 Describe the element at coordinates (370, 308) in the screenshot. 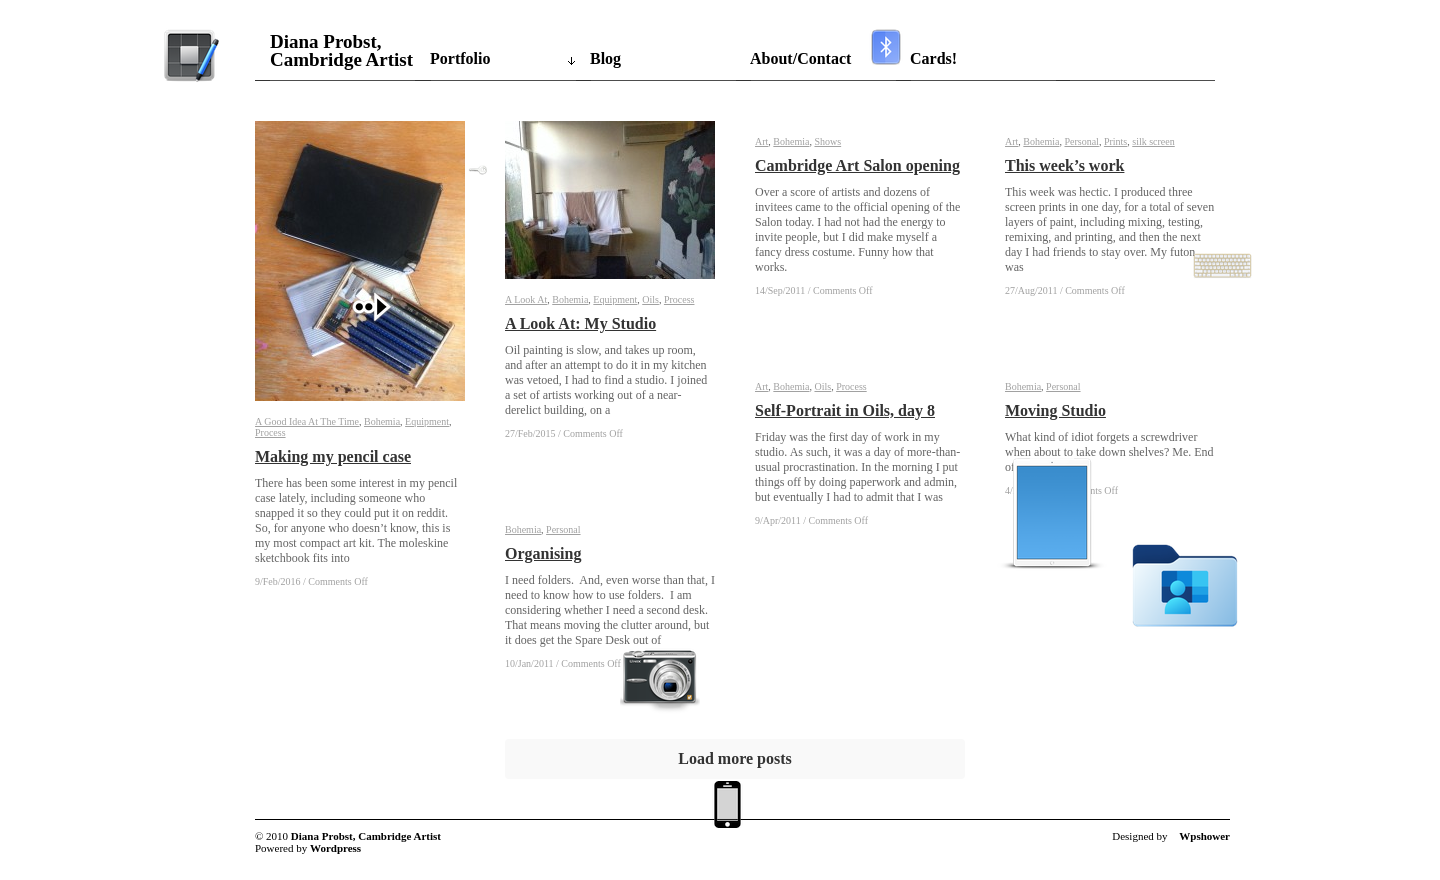

I see `navigate forward in browser or file history` at that location.